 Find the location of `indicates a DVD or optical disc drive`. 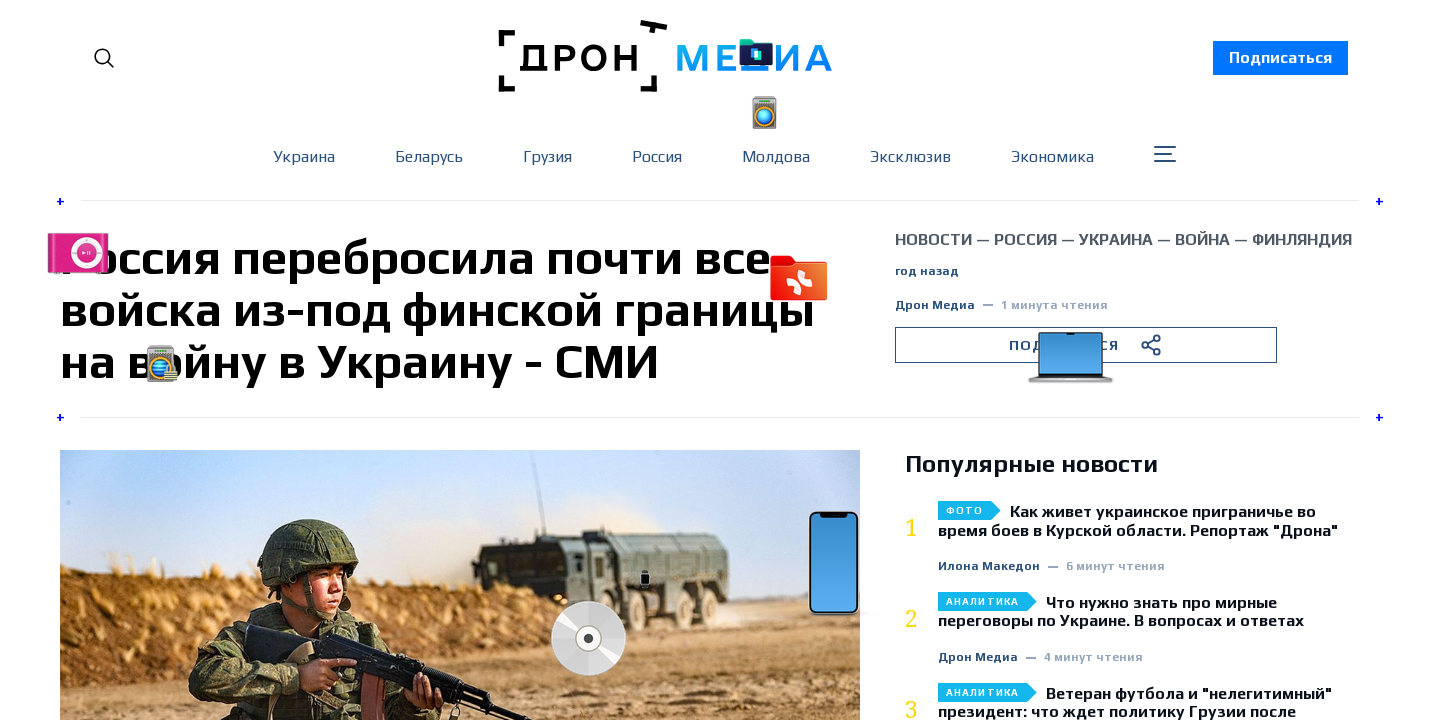

indicates a DVD or optical disc drive is located at coordinates (588, 638).